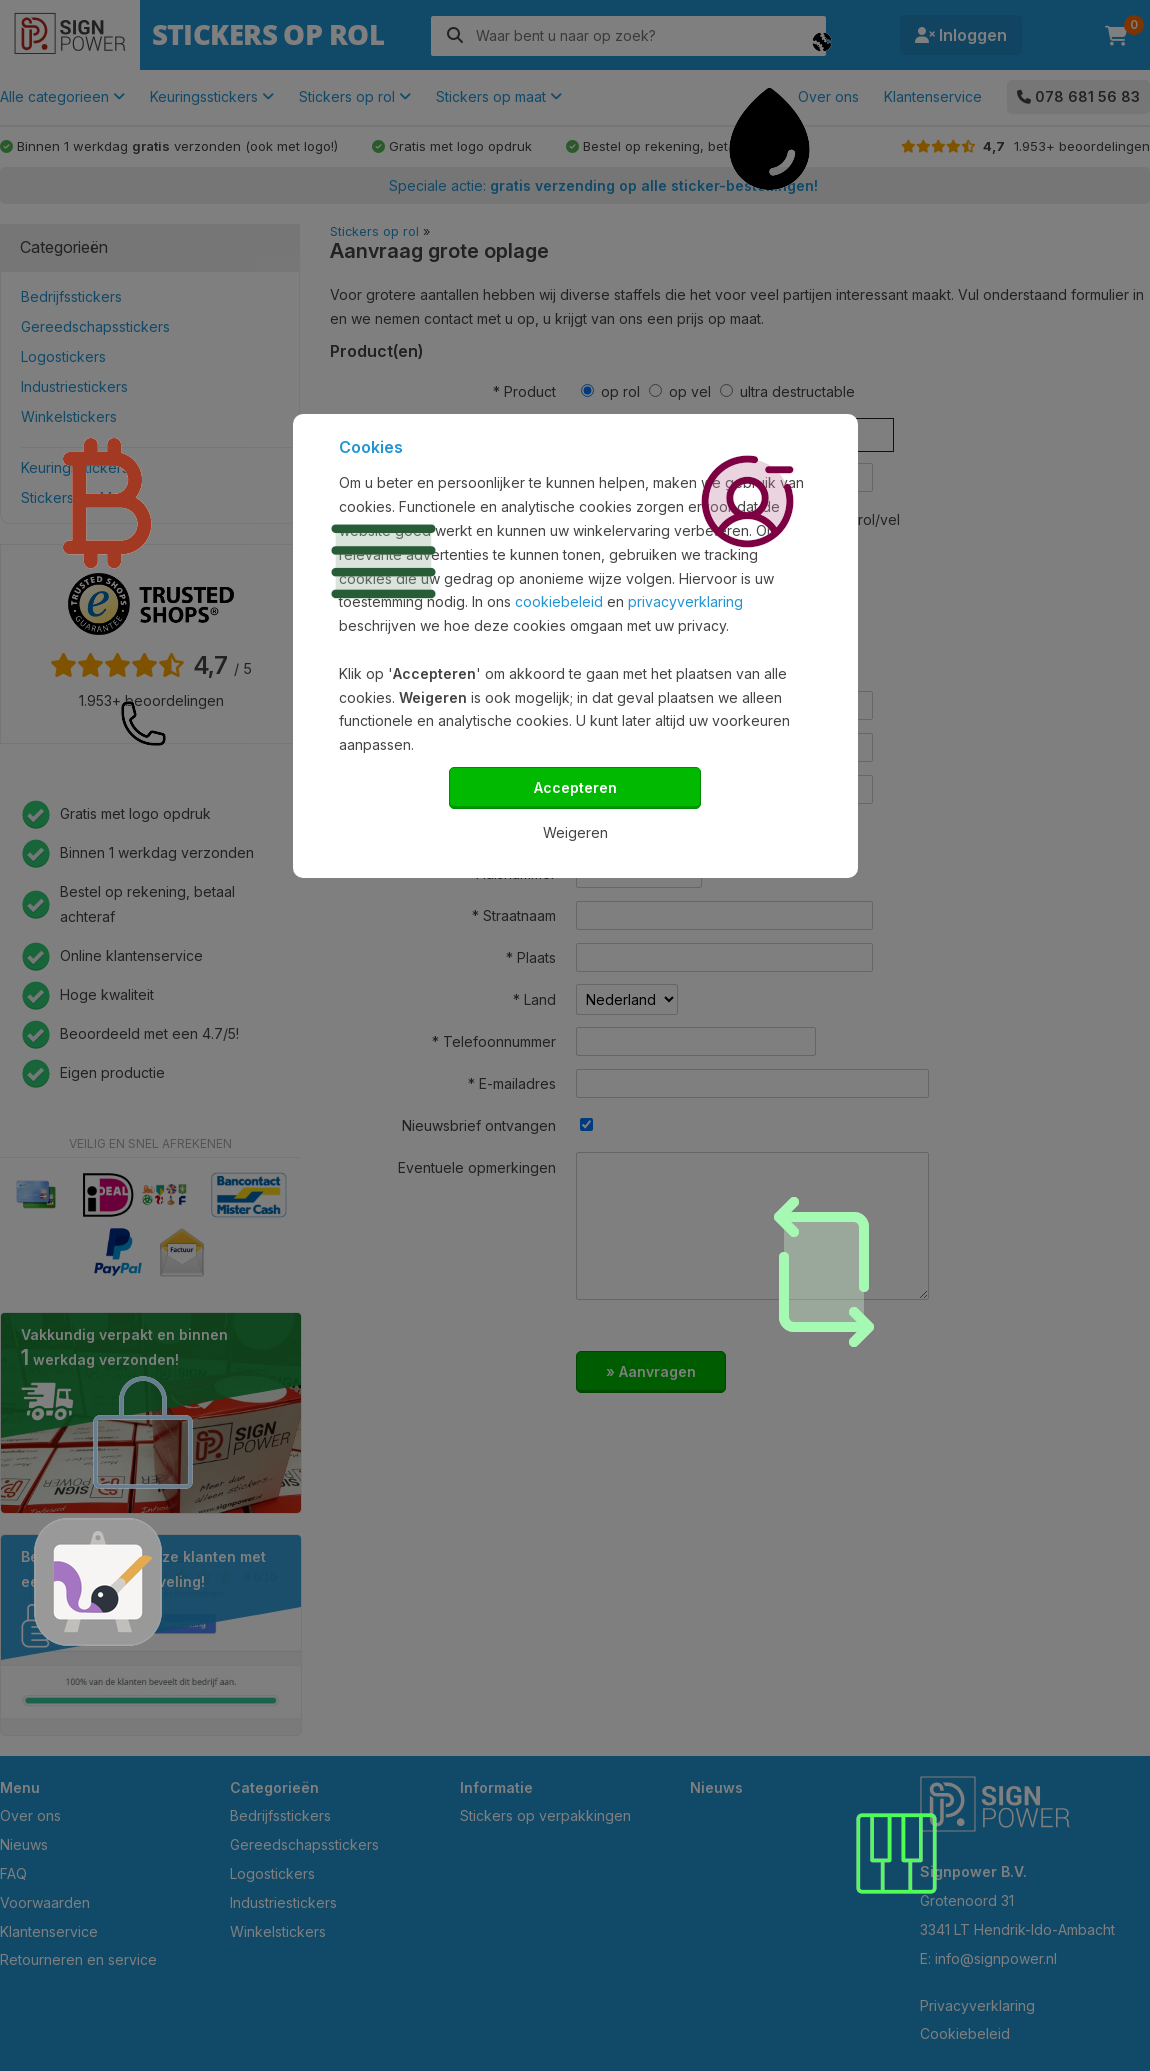 This screenshot has width=1150, height=2071. Describe the element at coordinates (824, 1272) in the screenshot. I see `rotate your device orientation` at that location.